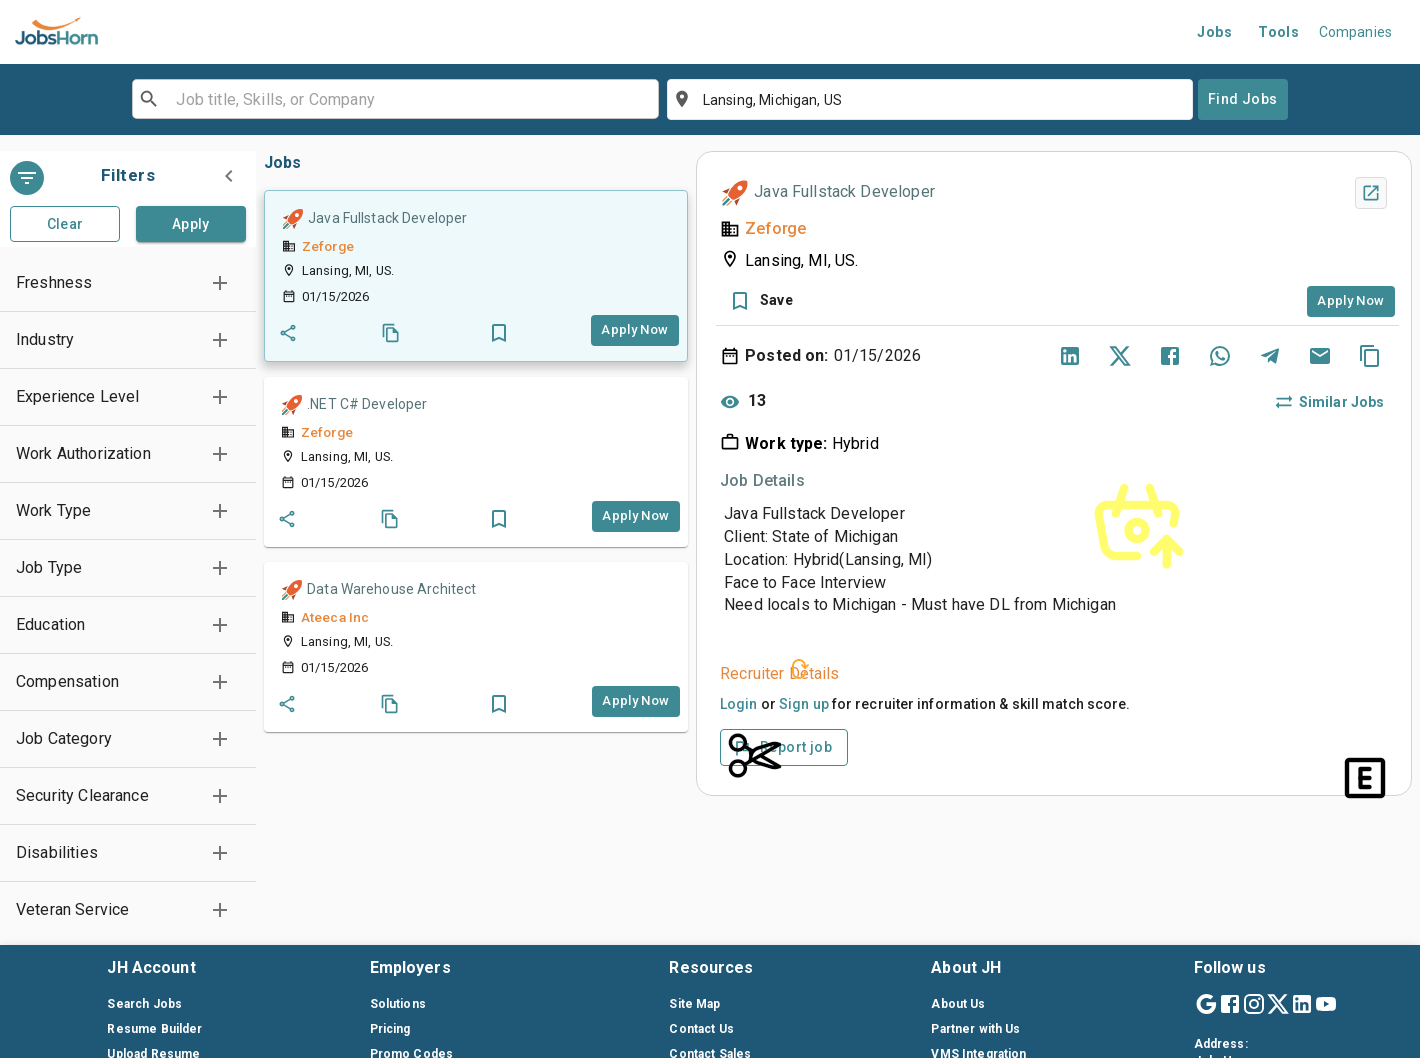 Image resolution: width=1420 pixels, height=1058 pixels. Describe the element at coordinates (799, 669) in the screenshot. I see `refresh or reload content` at that location.